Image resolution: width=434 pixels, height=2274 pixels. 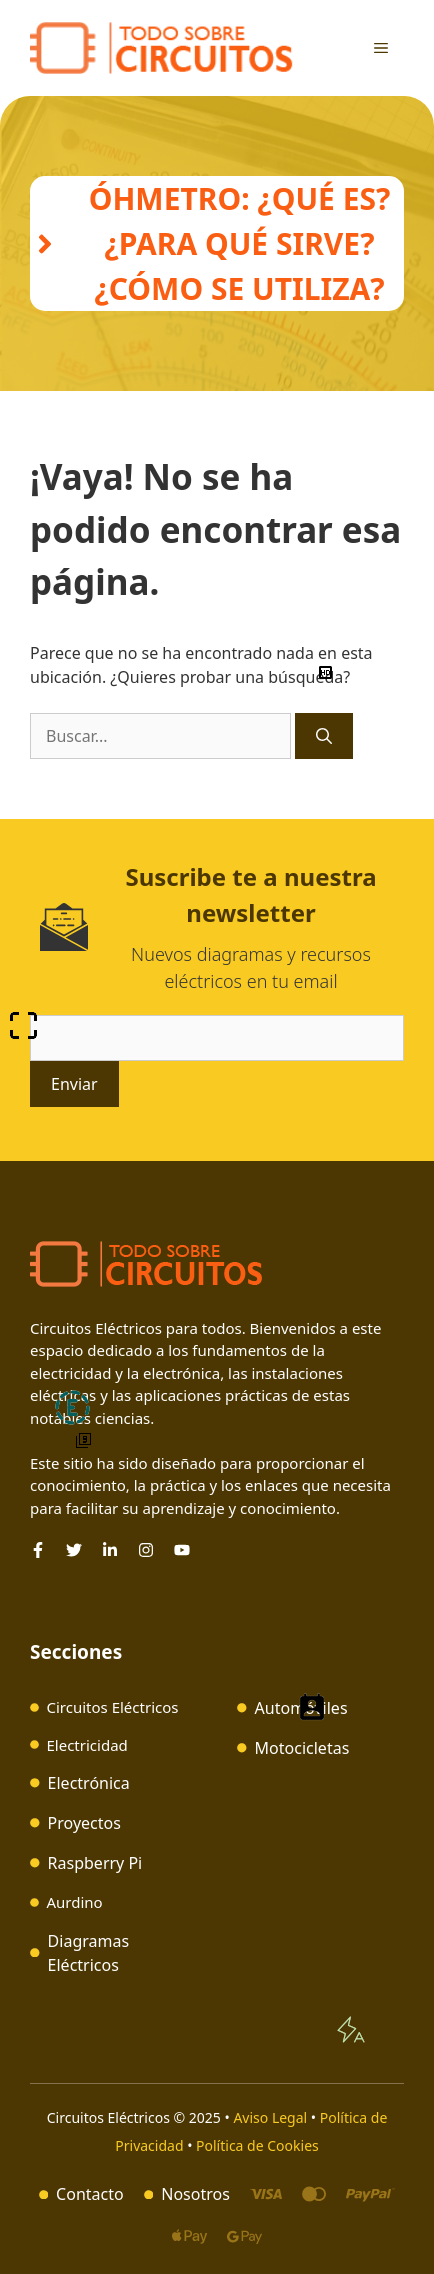 I want to click on toggle auto-flash mode for camera, so click(x=350, y=2030).